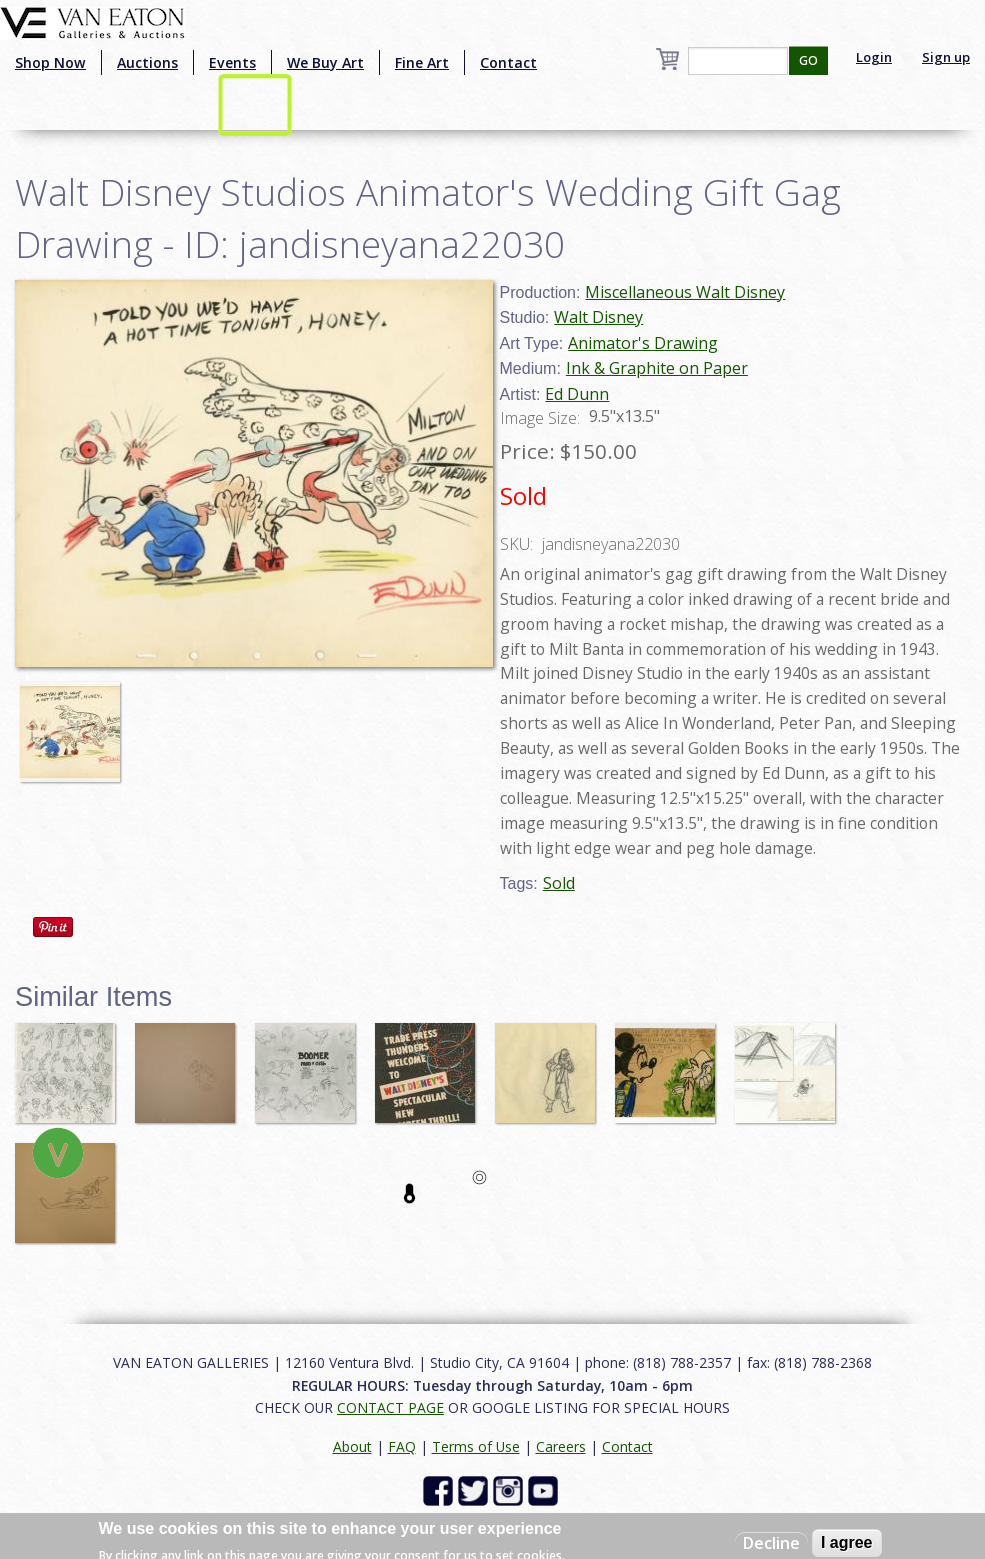  I want to click on indicates a verified status or account, so click(58, 1153).